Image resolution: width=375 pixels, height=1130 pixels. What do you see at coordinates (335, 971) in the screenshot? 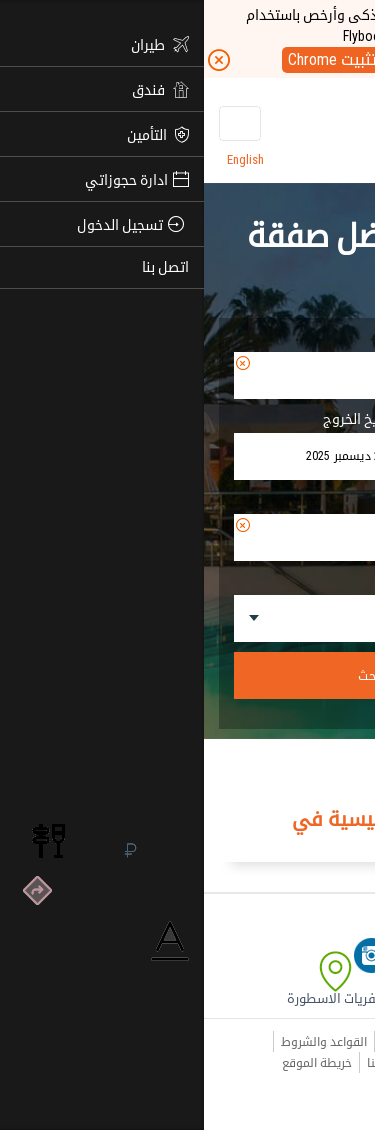
I see `view location on map` at bounding box center [335, 971].